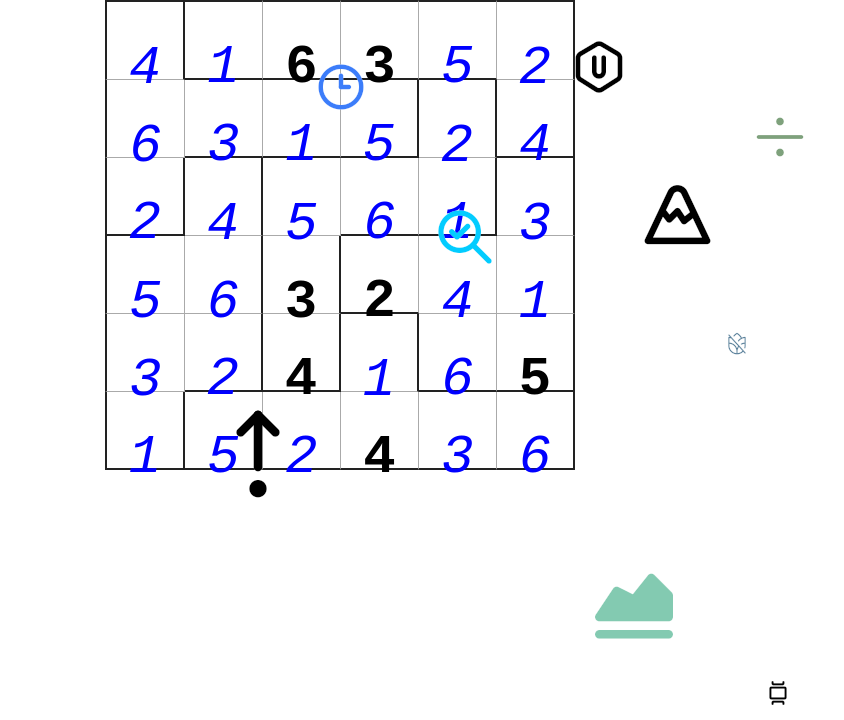 Image resolution: width=844 pixels, height=720 pixels. What do you see at coordinates (258, 454) in the screenshot?
I see `step out of current function in debugger` at bounding box center [258, 454].